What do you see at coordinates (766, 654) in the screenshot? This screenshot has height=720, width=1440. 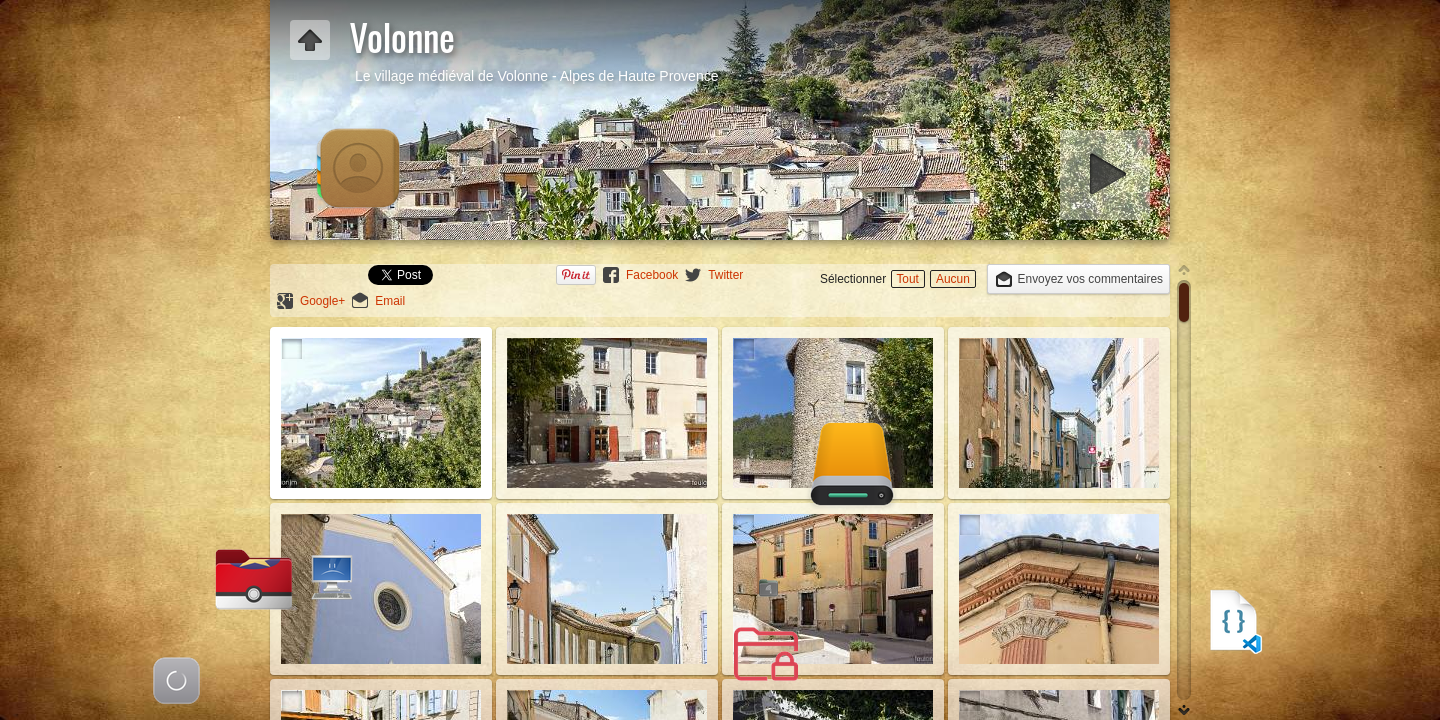 I see `encrypted vault folder access error` at bounding box center [766, 654].